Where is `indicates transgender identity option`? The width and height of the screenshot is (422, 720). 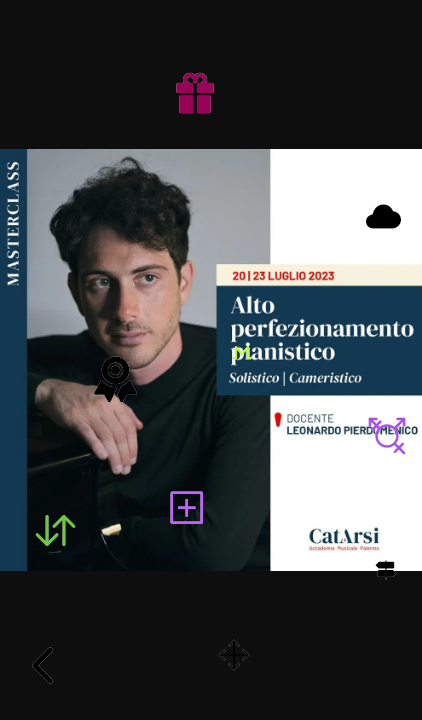 indicates transgender identity option is located at coordinates (387, 436).